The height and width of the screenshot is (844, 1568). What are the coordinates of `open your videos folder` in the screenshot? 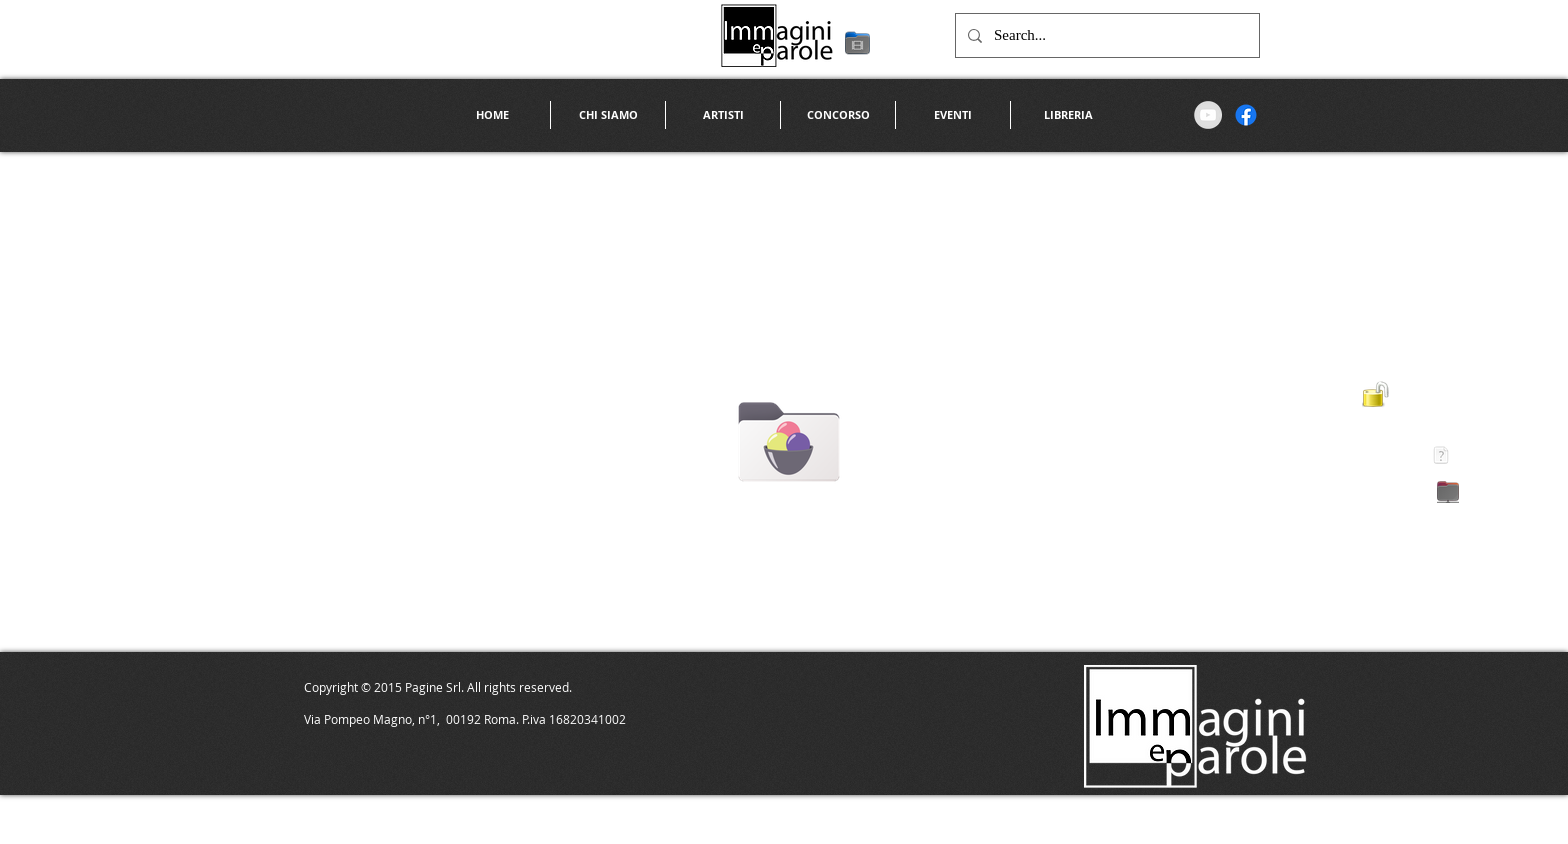 It's located at (857, 42).